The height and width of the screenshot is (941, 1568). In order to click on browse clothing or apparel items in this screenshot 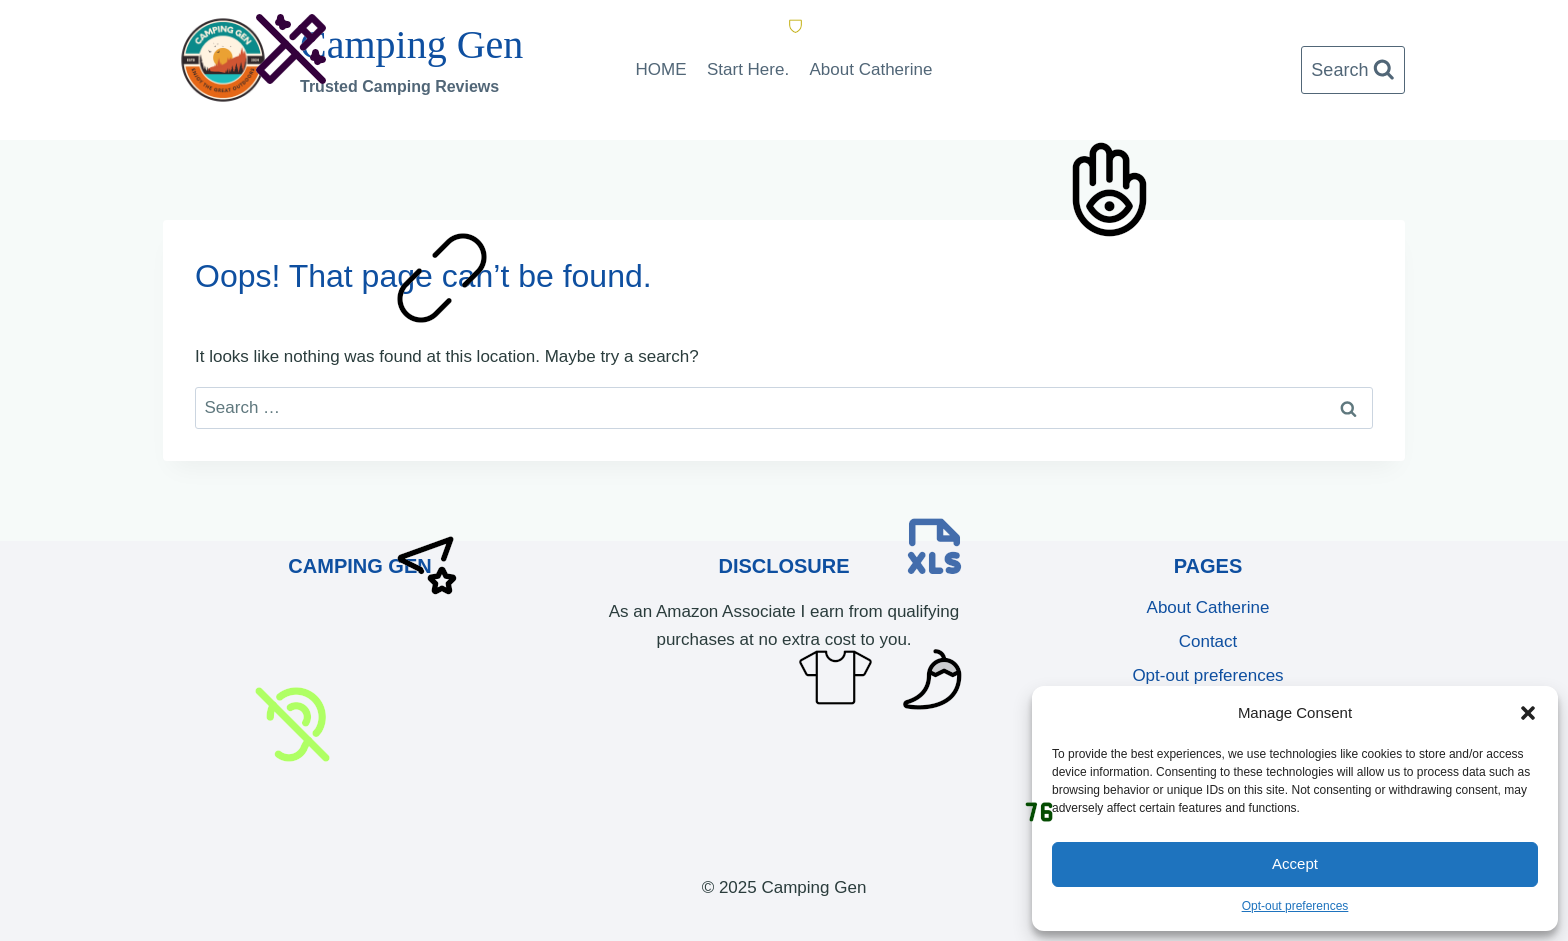, I will do `click(835, 677)`.